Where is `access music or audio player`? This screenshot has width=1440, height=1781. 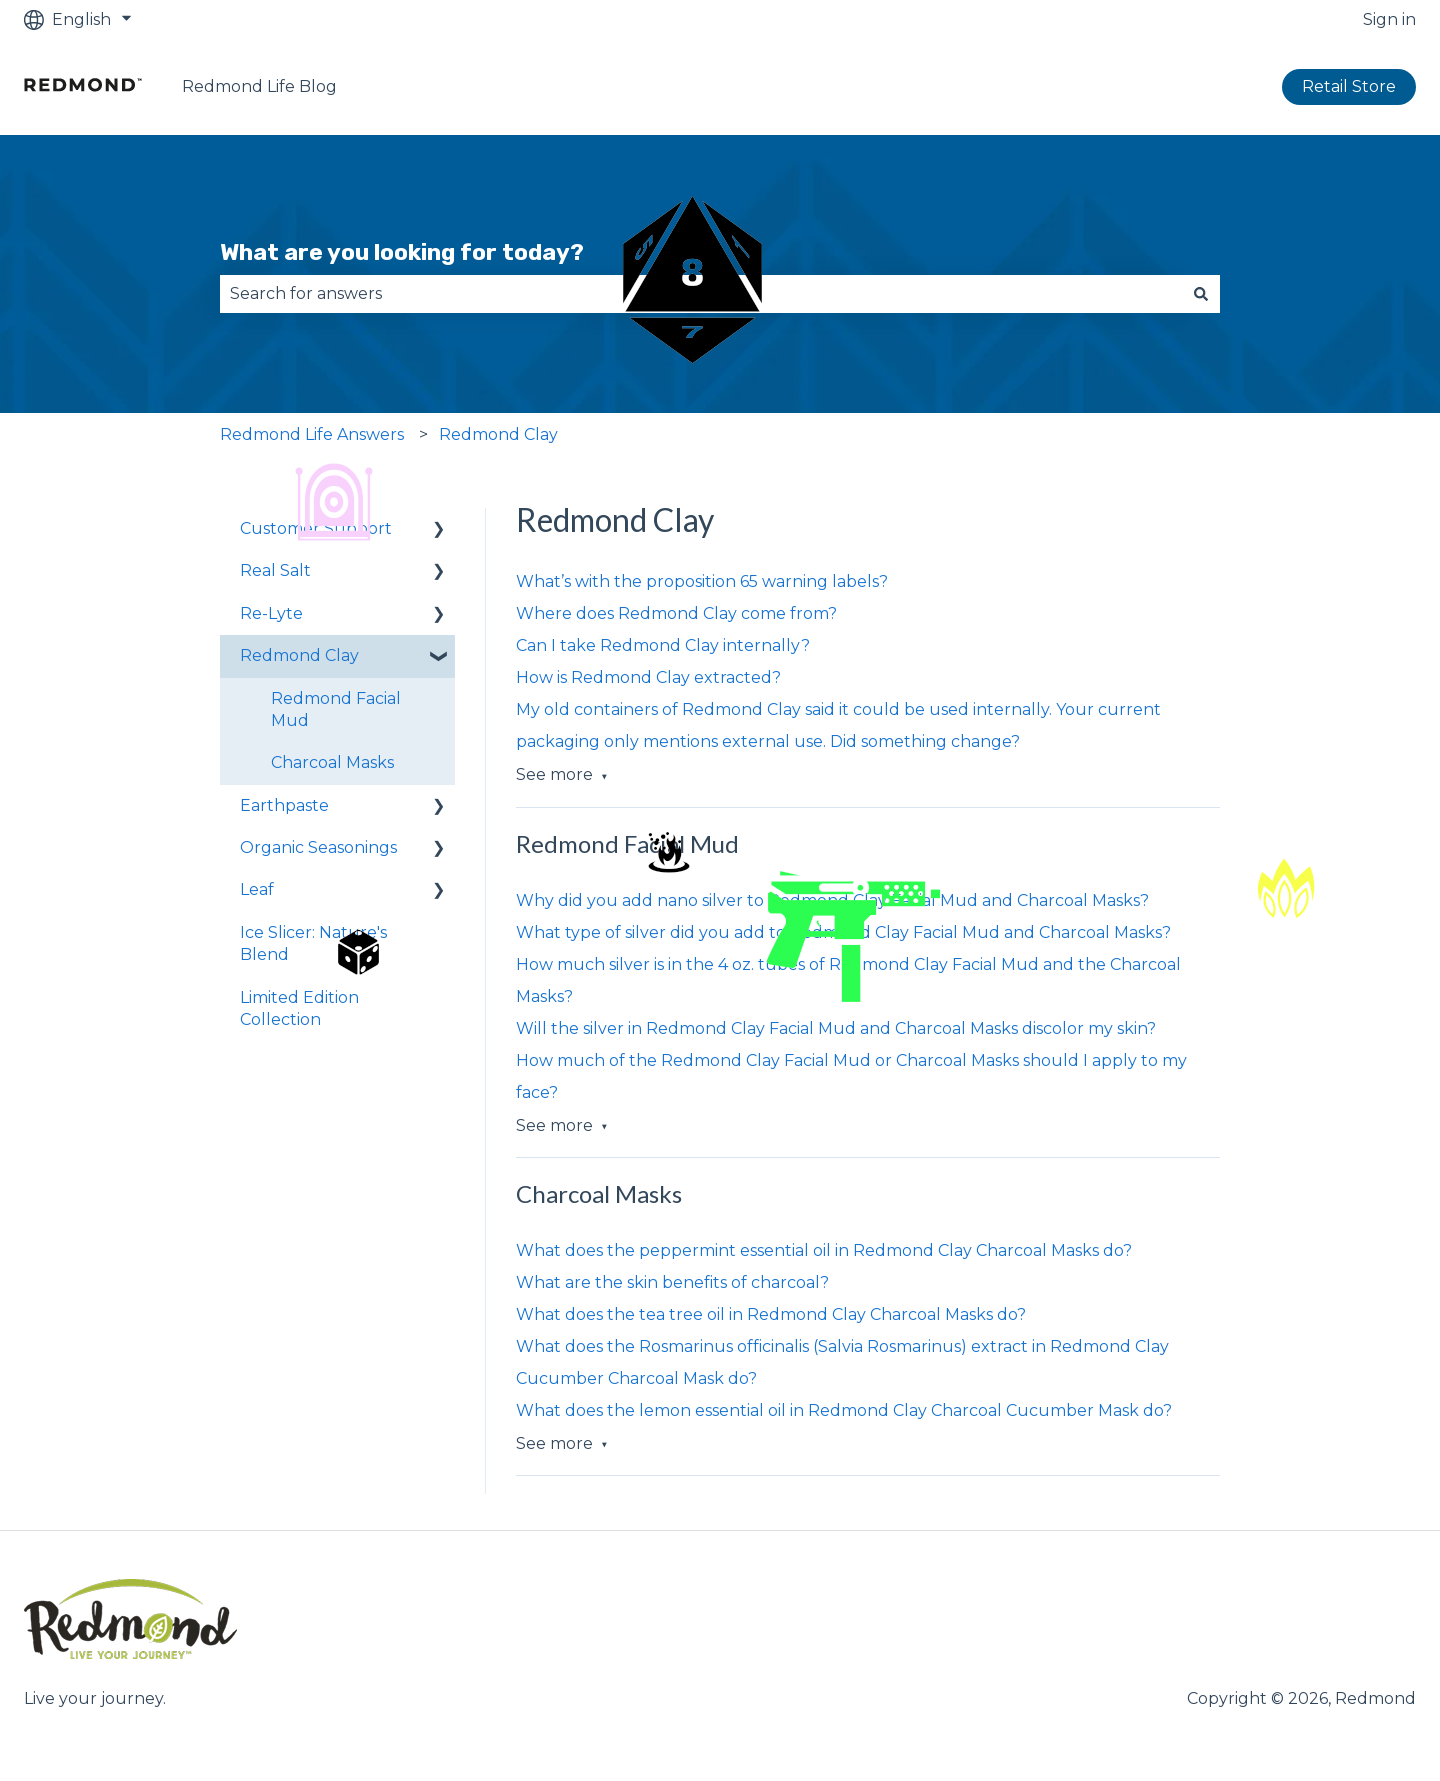 access music or audio player is located at coordinates (334, 502).